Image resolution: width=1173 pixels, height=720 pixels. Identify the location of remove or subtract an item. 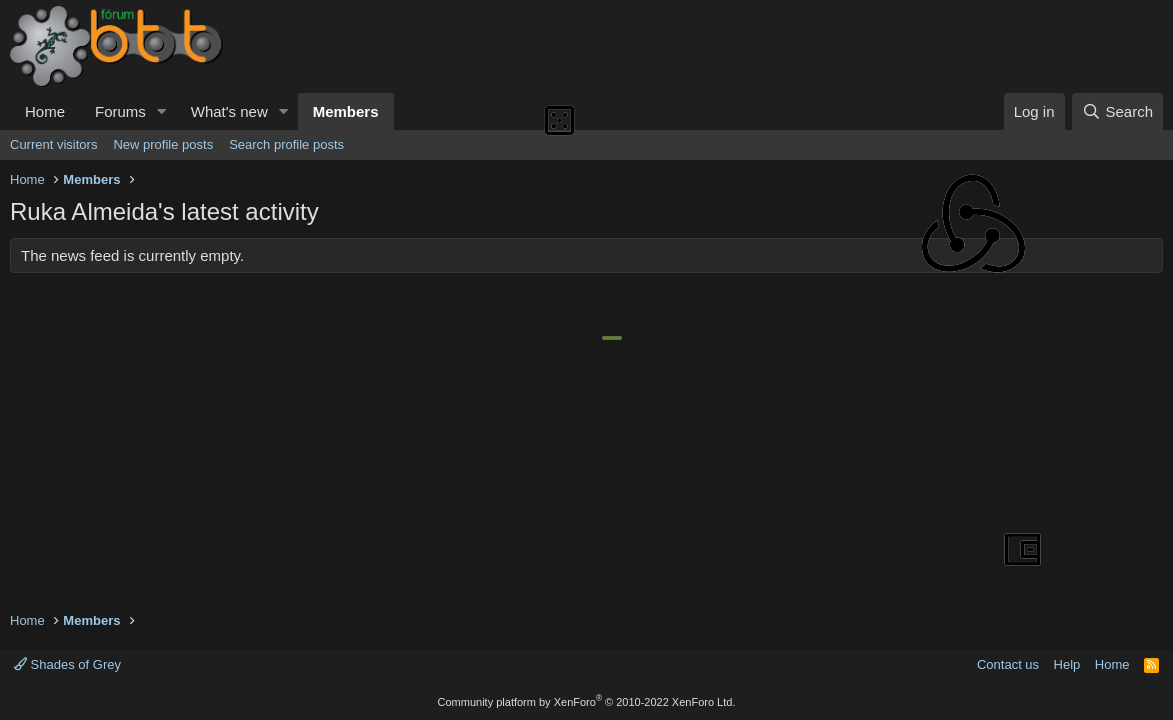
(612, 338).